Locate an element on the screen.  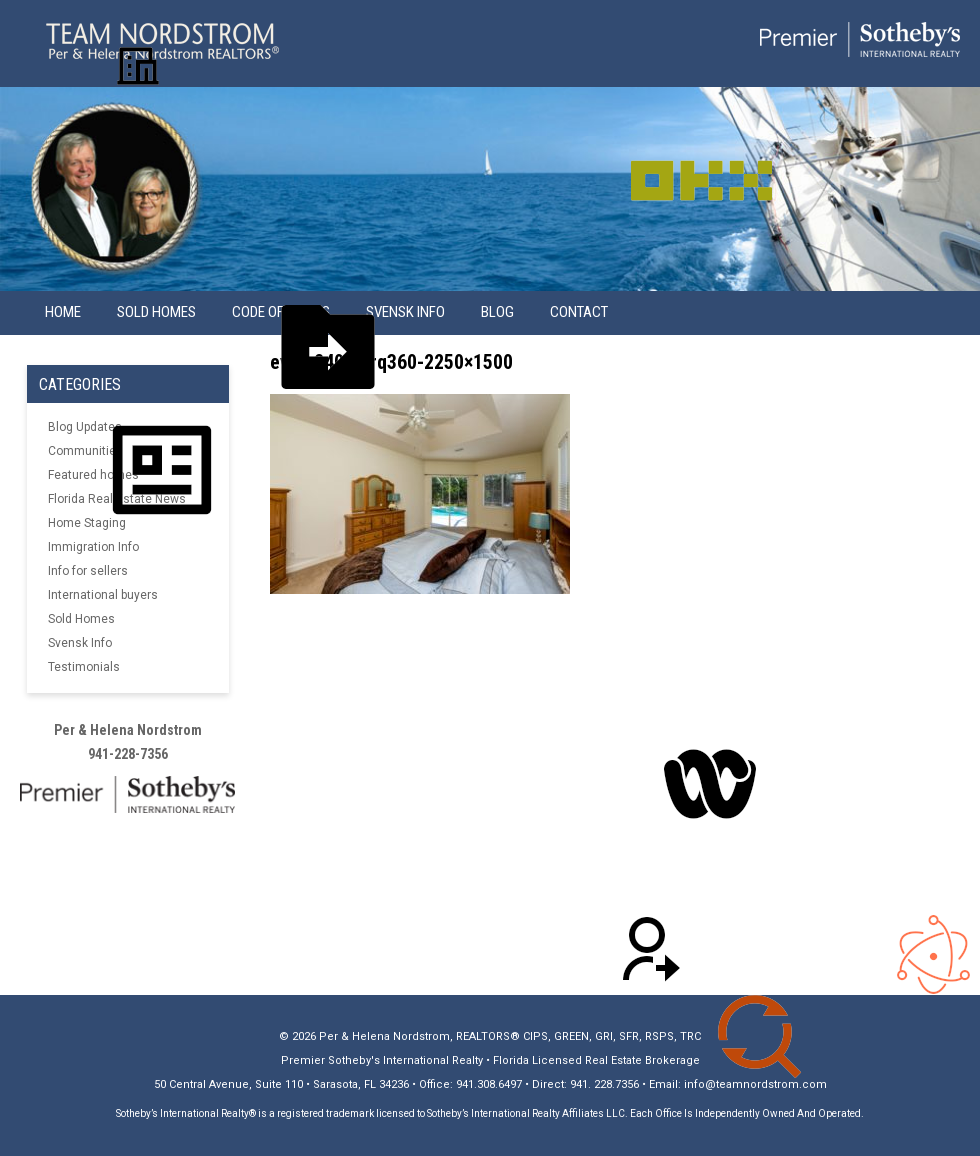
find nearby hotels is located at coordinates (138, 66).